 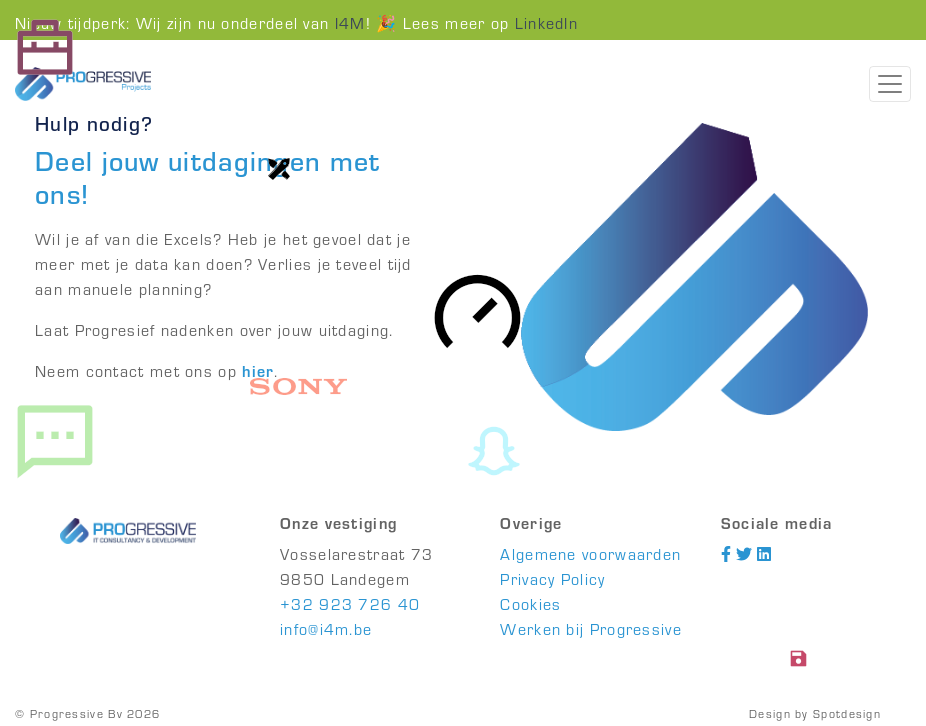 What do you see at coordinates (55, 439) in the screenshot?
I see `open messaging or chat` at bounding box center [55, 439].